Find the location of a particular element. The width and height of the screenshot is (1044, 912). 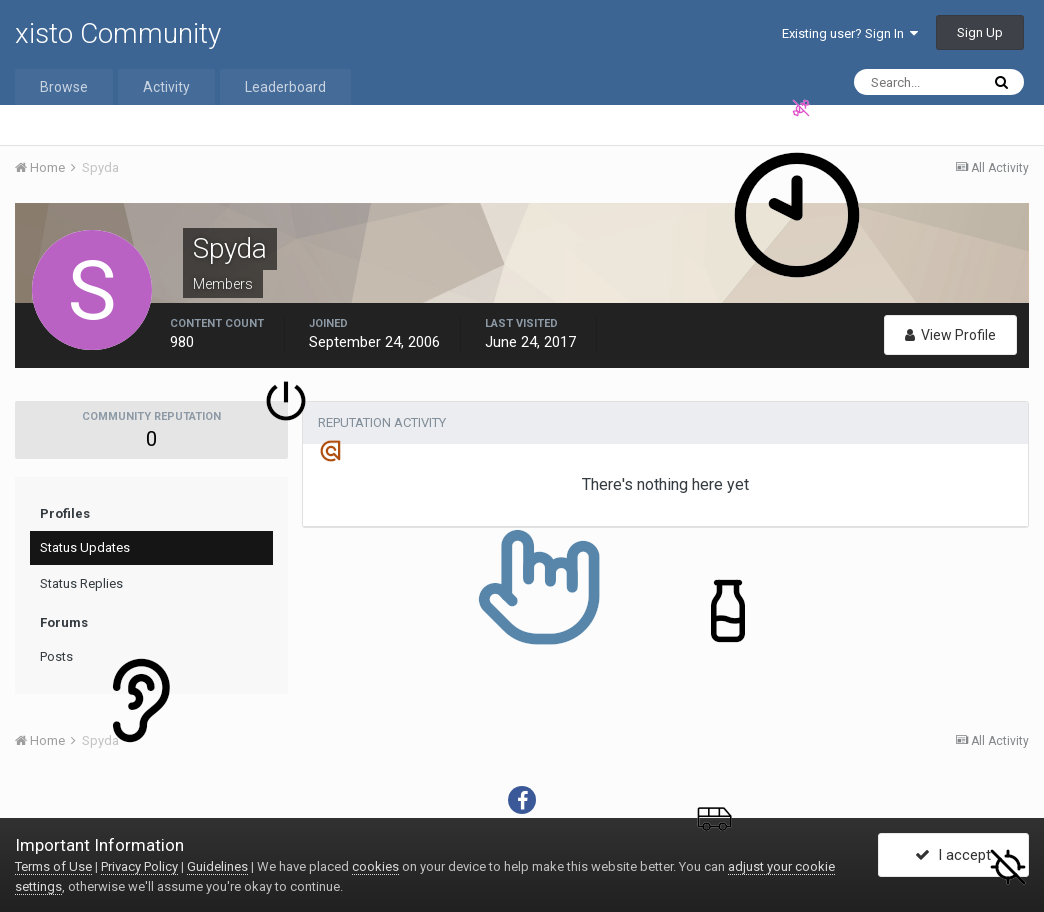

track delivery or shipping status is located at coordinates (713, 818).